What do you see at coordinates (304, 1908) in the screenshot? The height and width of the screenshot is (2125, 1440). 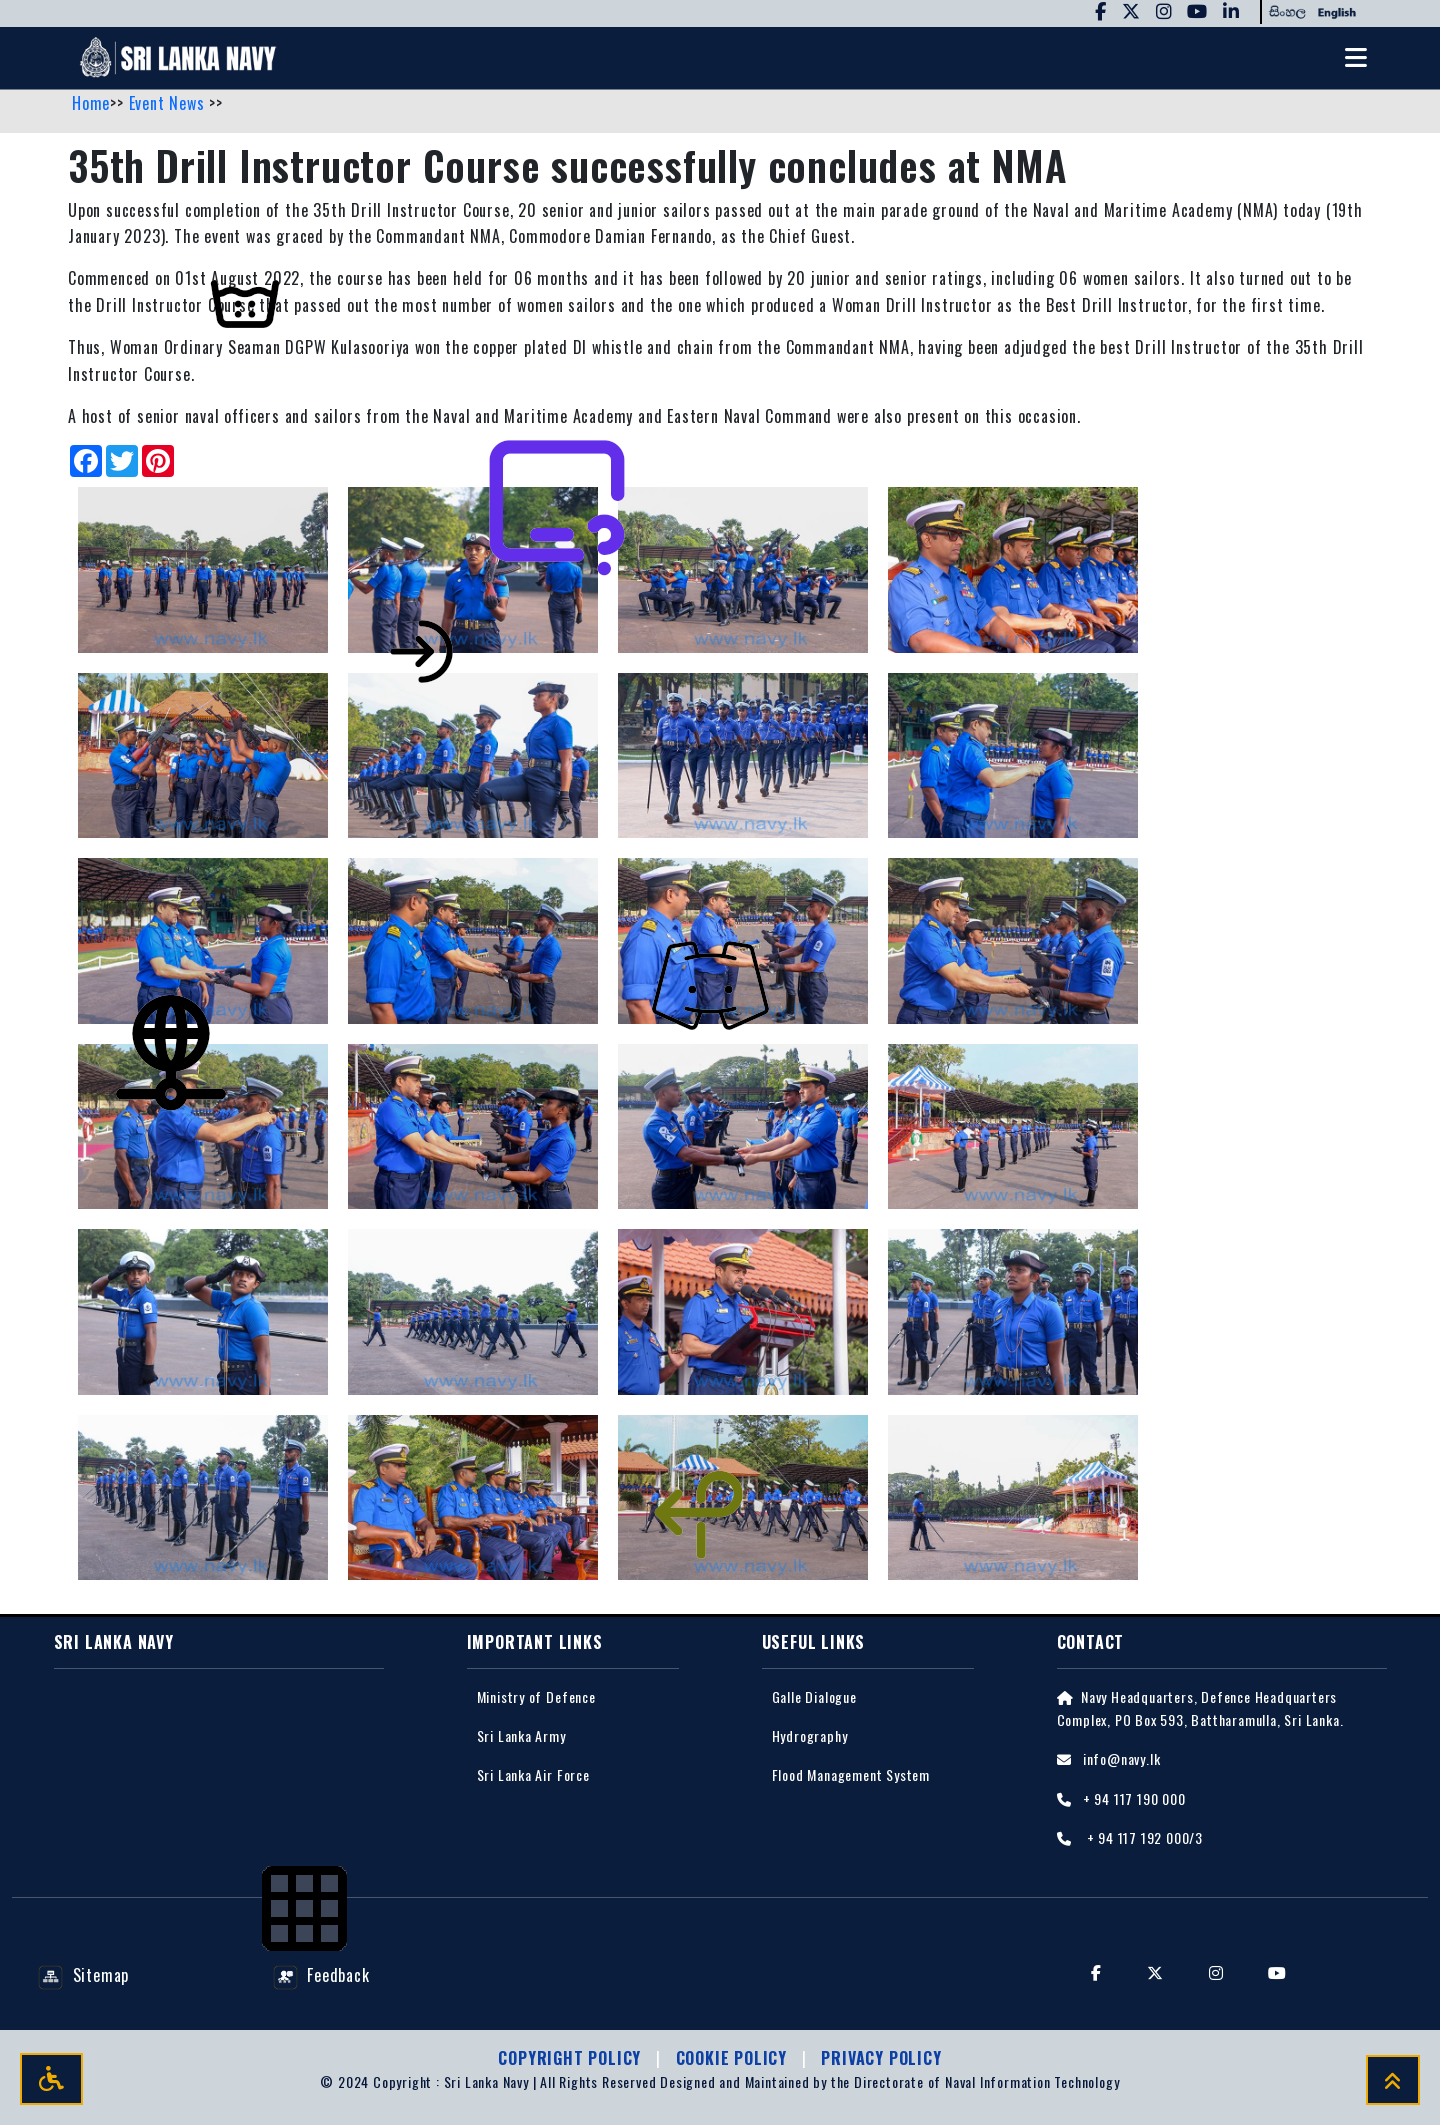 I see `toggle grid view layout` at bounding box center [304, 1908].